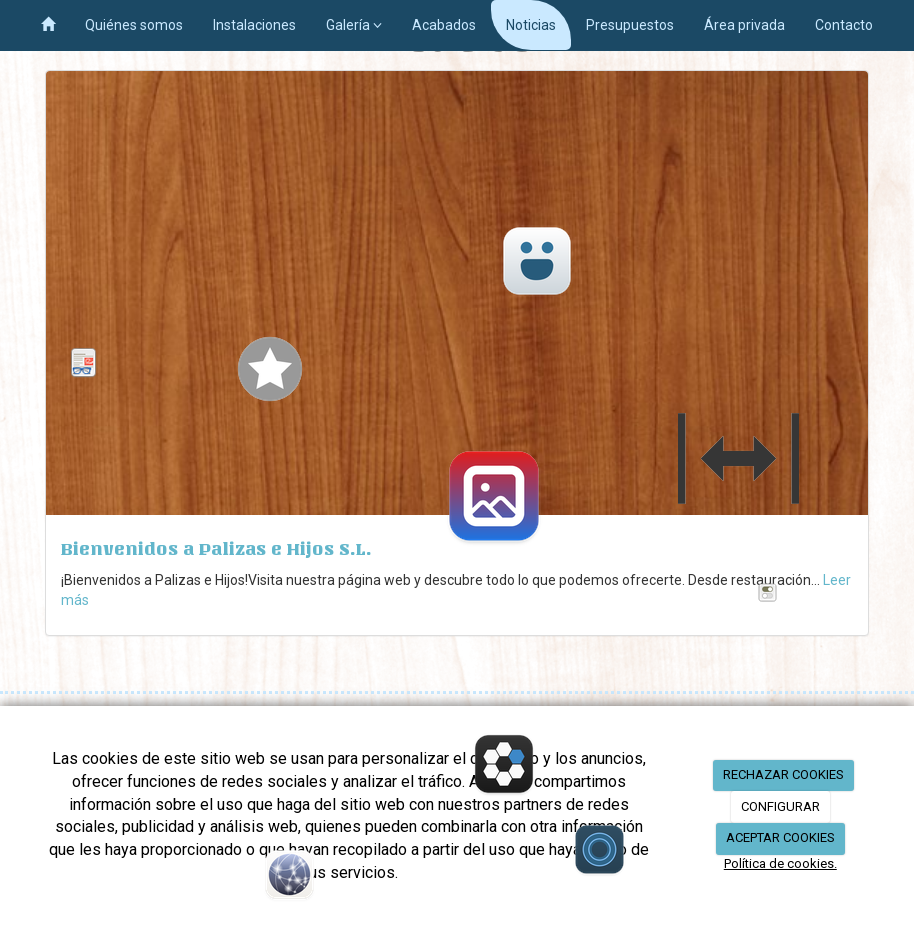  I want to click on open evince document viewer, so click(83, 362).